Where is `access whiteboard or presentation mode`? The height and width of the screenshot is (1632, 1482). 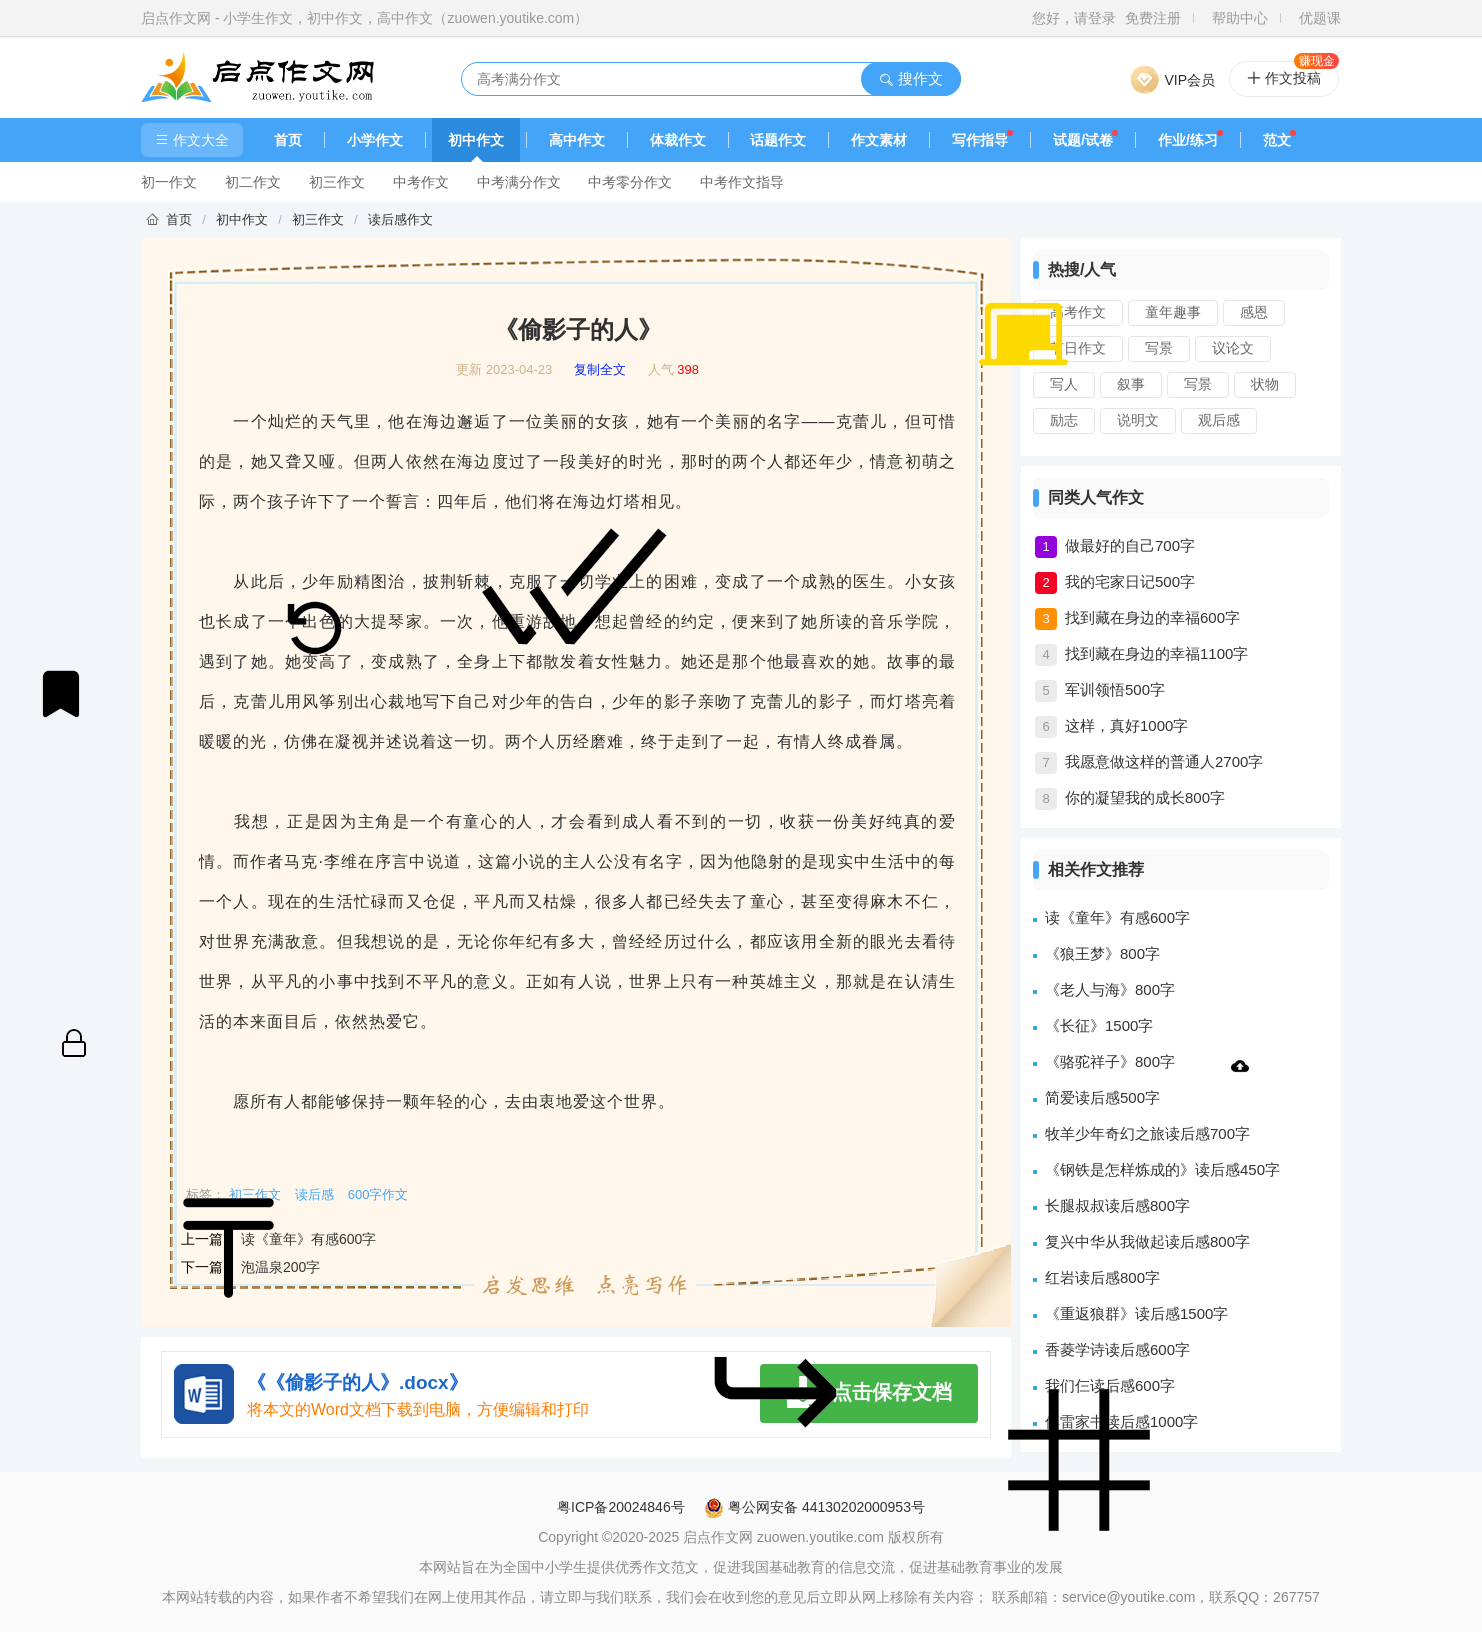
access whiteboard or presentation mode is located at coordinates (1023, 335).